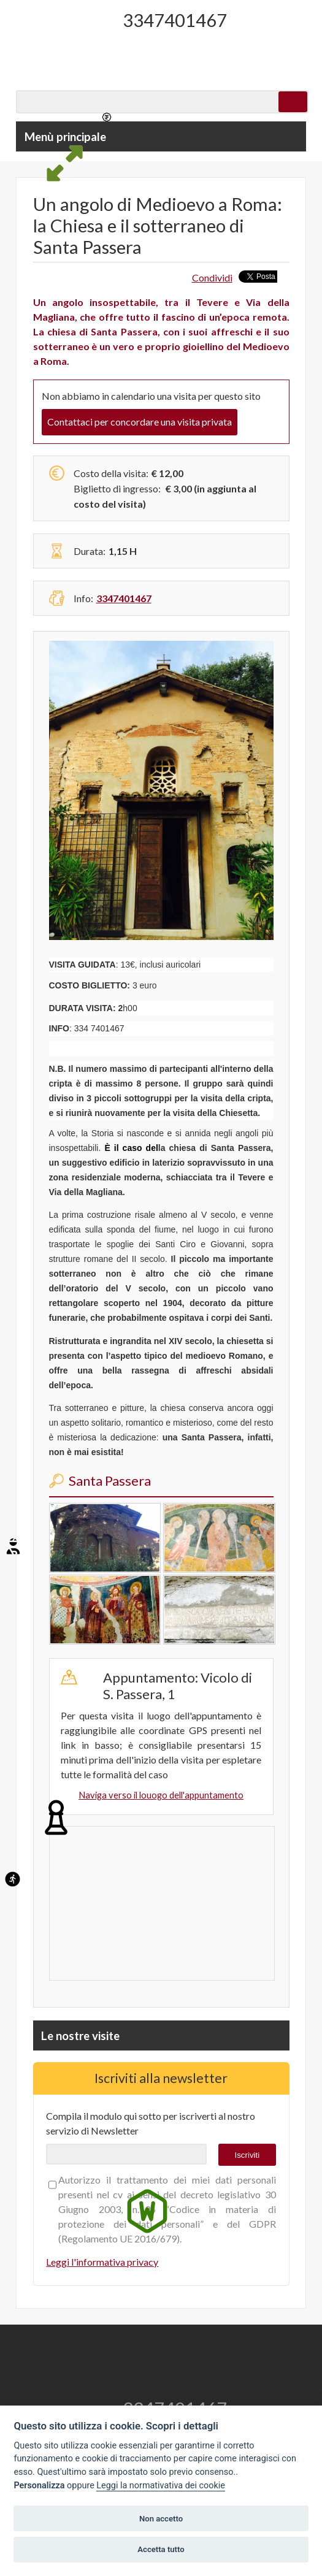  Describe the element at coordinates (147, 2211) in the screenshot. I see `open or access a service starting with "W"` at that location.